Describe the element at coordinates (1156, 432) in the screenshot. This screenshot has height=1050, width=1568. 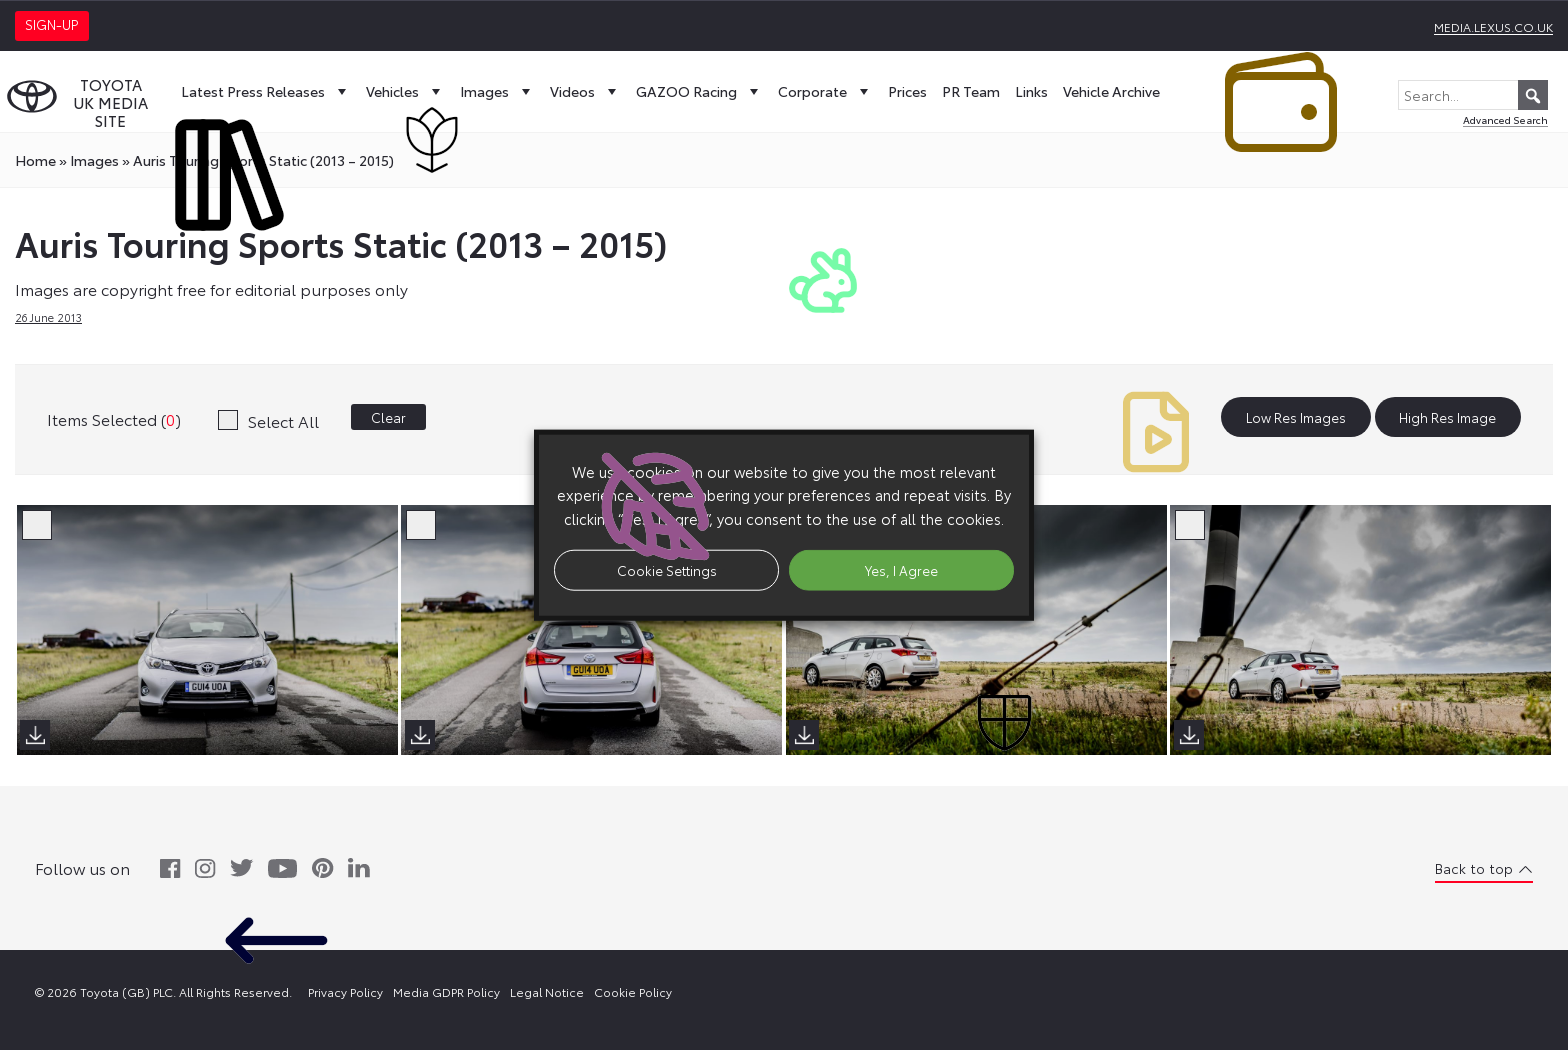
I see `play a video file` at that location.